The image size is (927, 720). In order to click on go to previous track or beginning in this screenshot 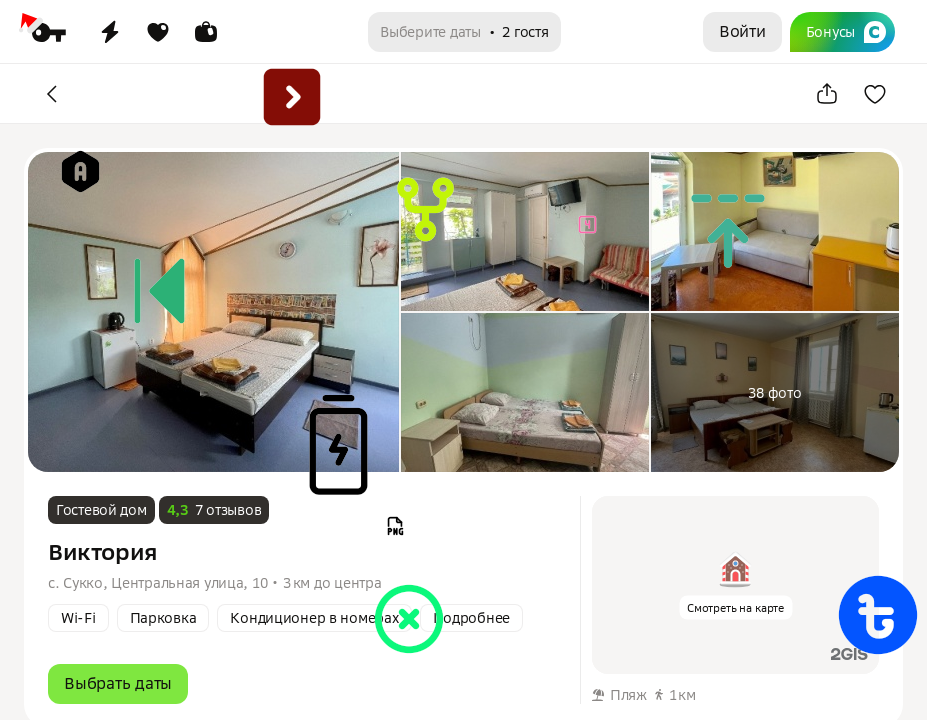, I will do `click(158, 291)`.